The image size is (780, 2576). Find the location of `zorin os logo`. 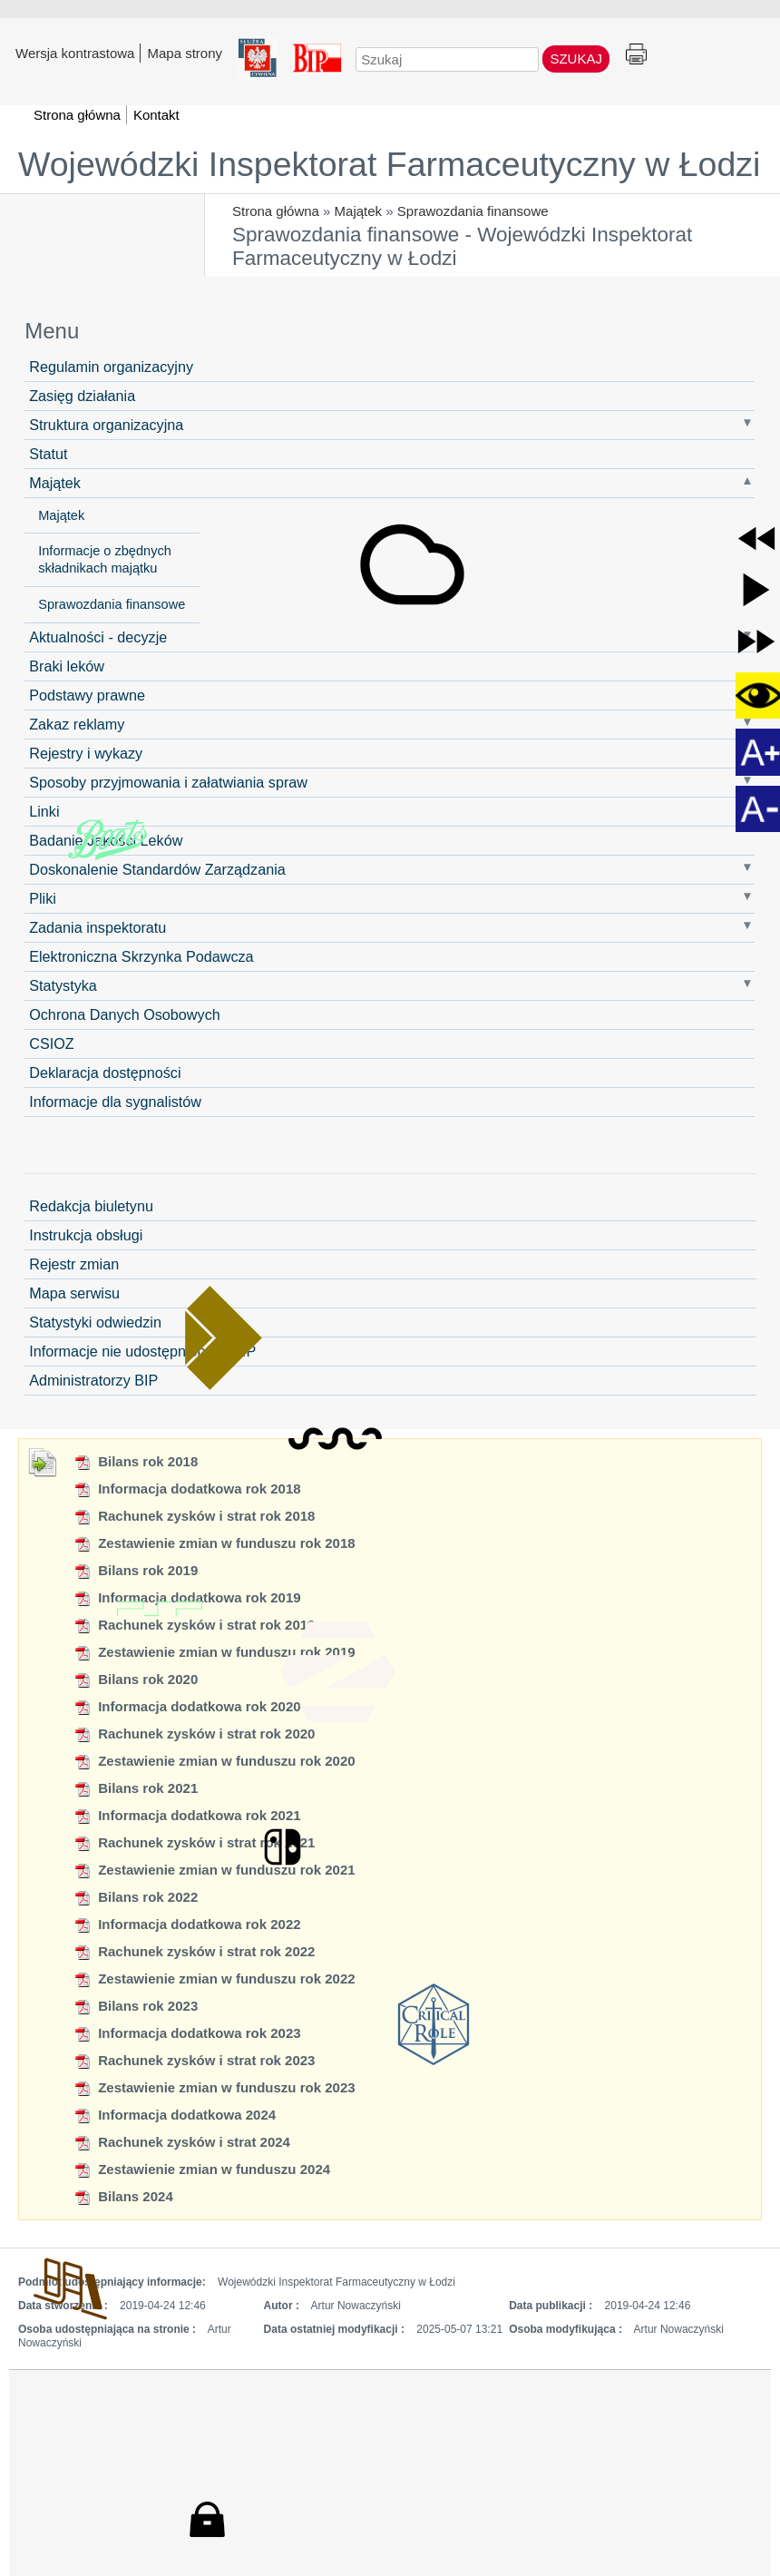

zorin os logo is located at coordinates (337, 1671).